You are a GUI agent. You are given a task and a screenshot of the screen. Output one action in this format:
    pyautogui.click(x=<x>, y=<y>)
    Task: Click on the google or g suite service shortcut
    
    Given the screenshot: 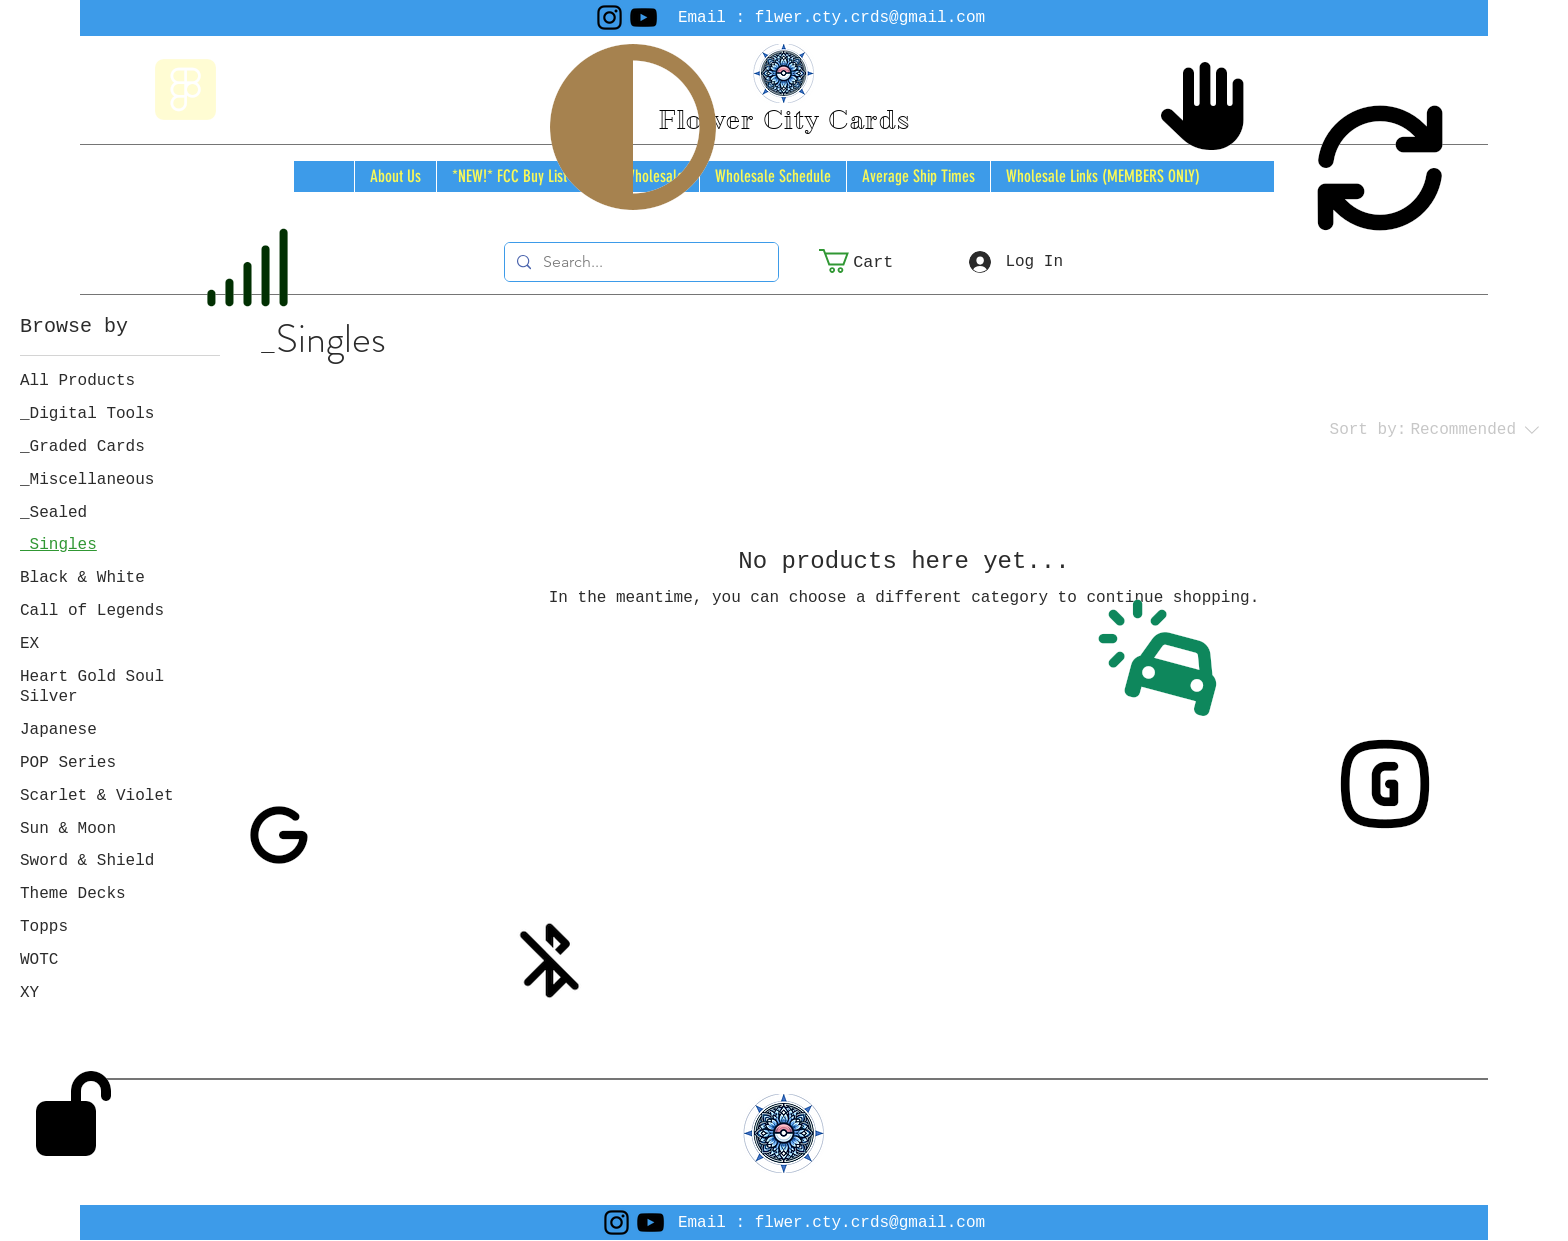 What is the action you would take?
    pyautogui.click(x=1385, y=784)
    